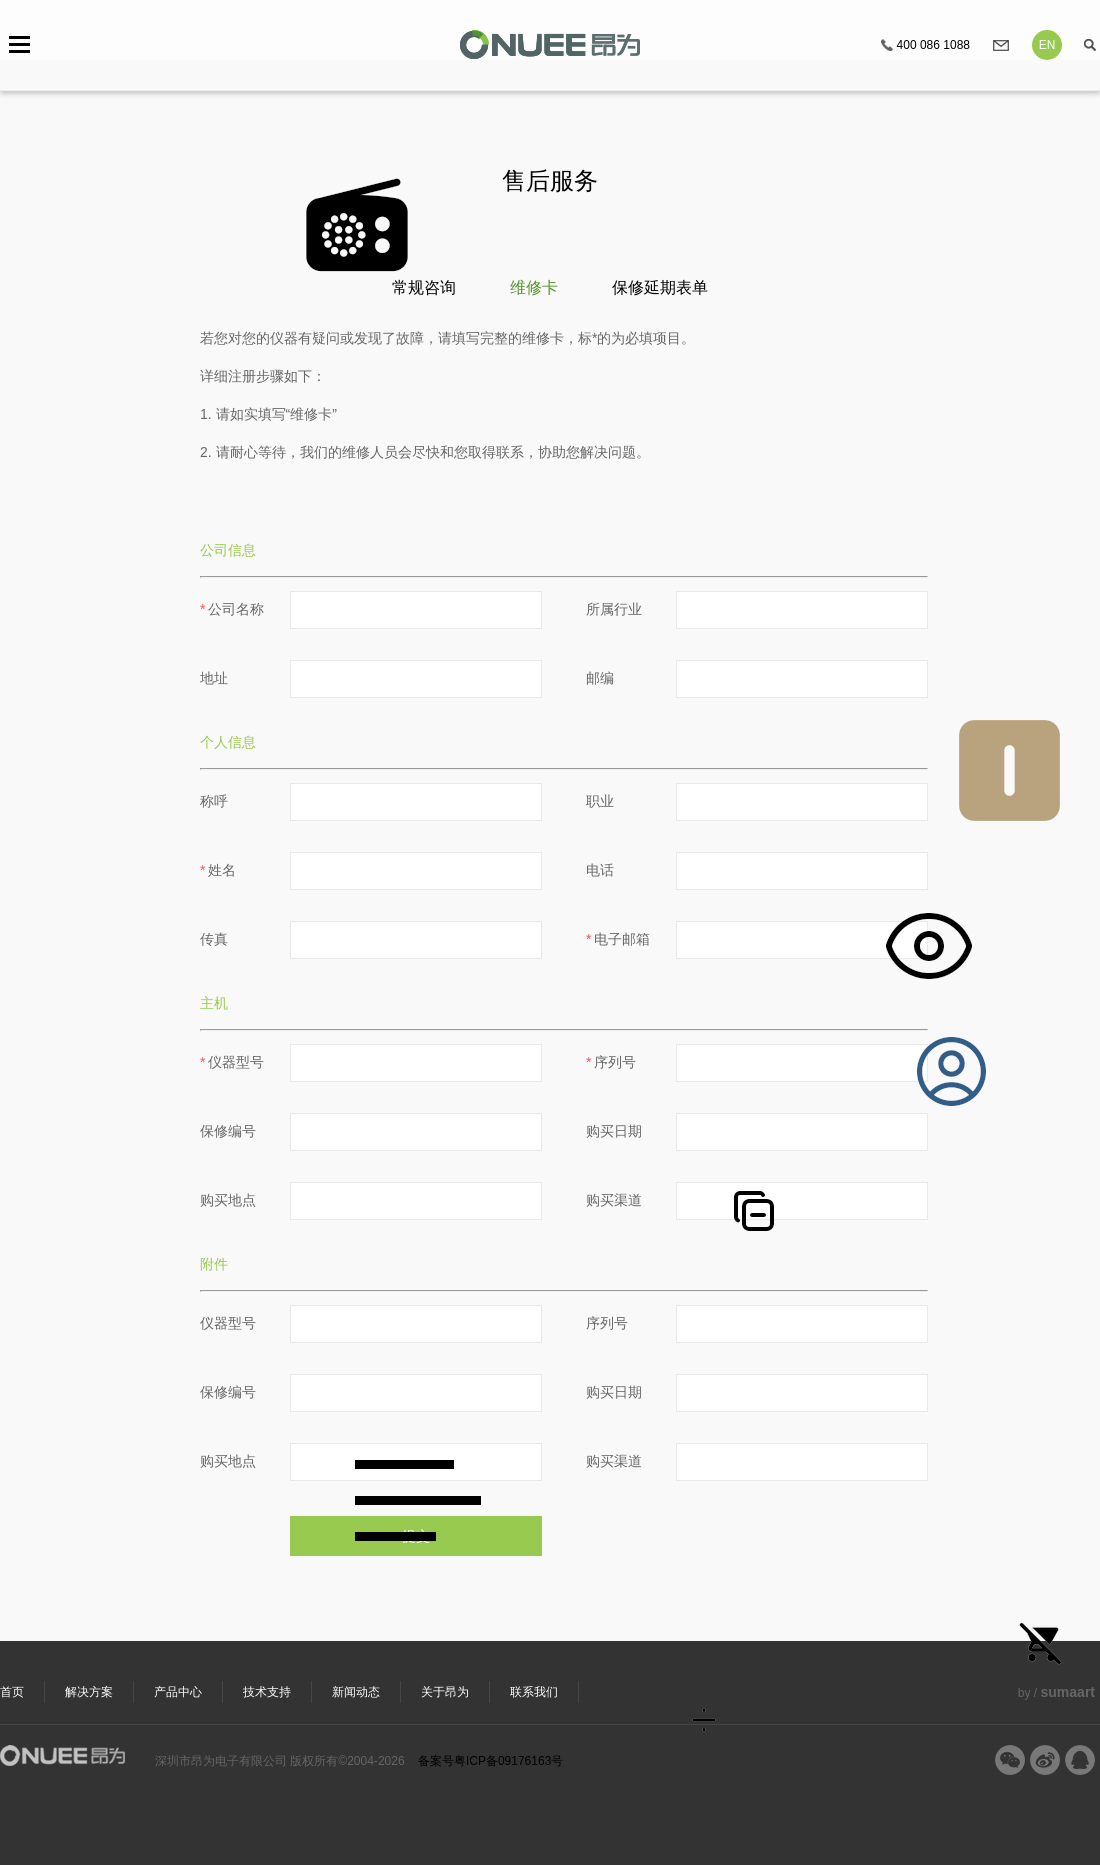  Describe the element at coordinates (1041, 1642) in the screenshot. I see `remove item from shopping cart` at that location.